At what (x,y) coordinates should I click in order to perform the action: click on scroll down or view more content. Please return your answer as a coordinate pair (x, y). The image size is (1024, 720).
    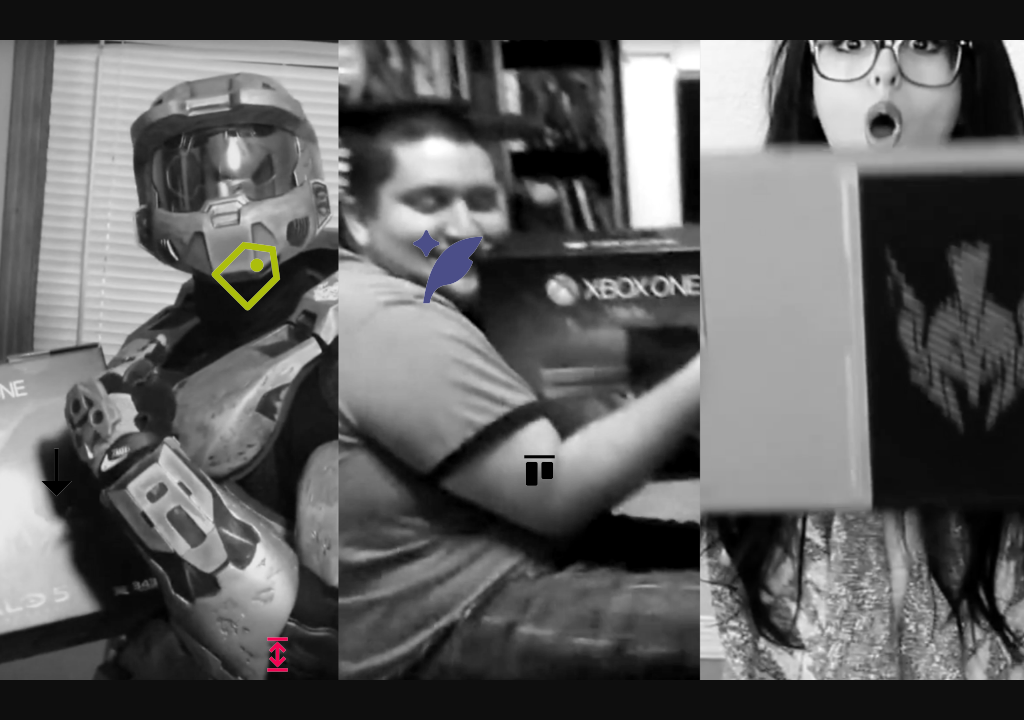
    Looking at the image, I should click on (56, 472).